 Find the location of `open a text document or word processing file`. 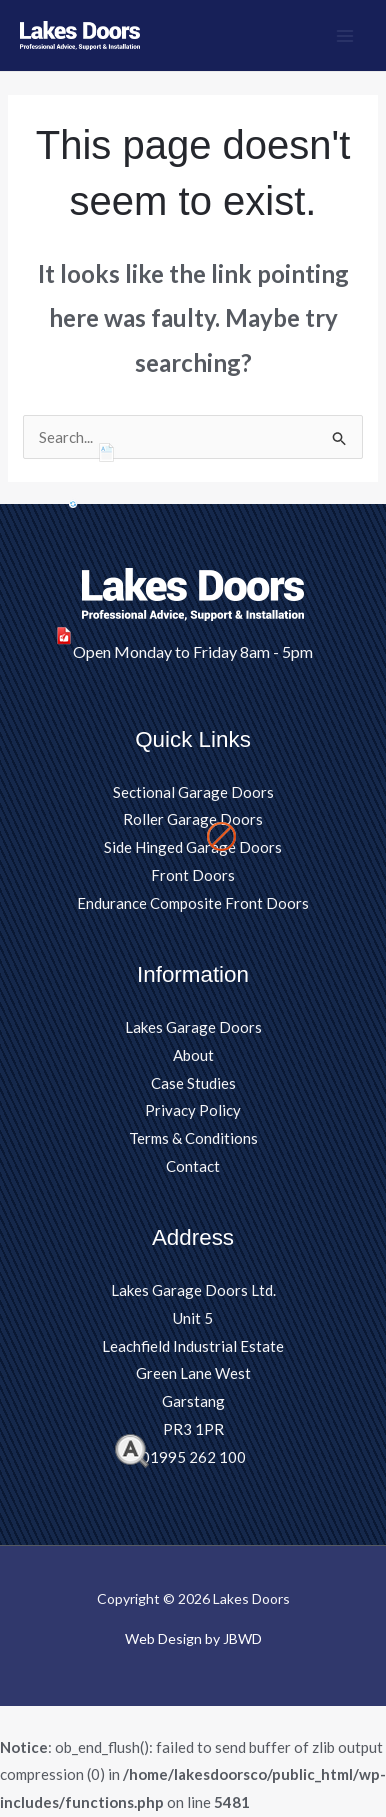

open a text document or word processing file is located at coordinates (106, 452).